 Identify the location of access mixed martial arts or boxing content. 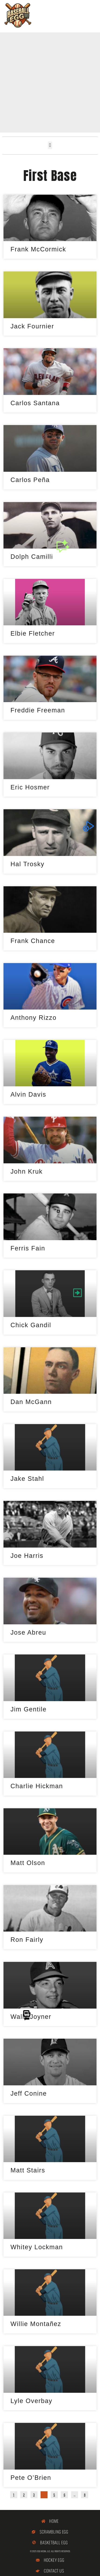
(27, 2015).